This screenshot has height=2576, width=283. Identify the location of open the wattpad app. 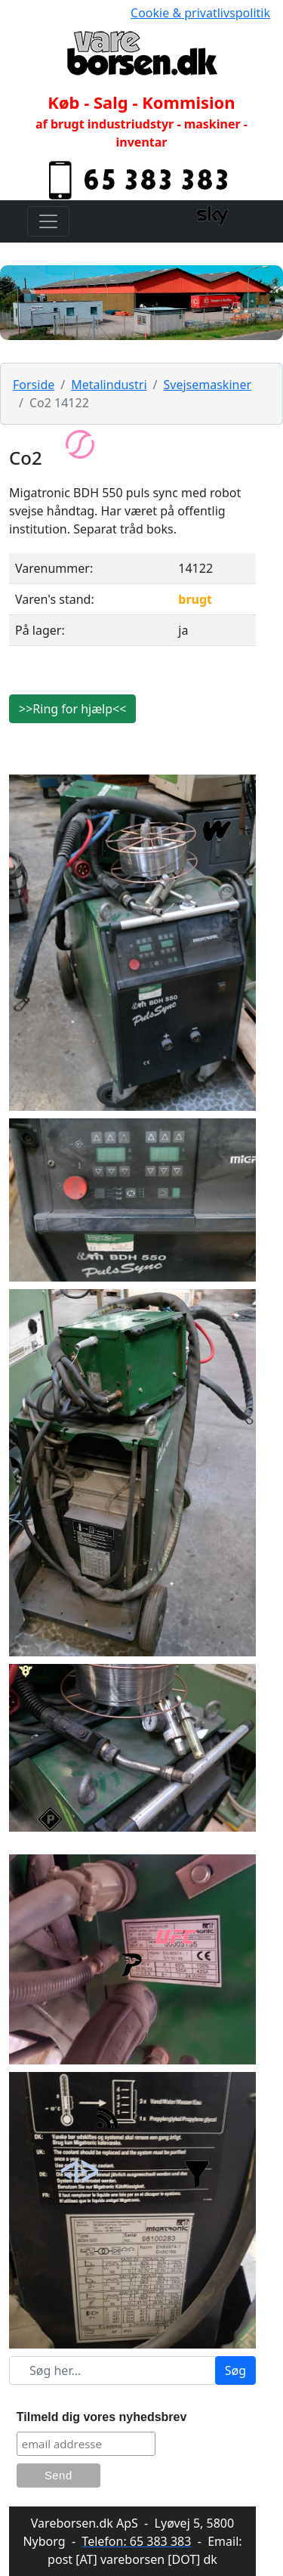
(217, 830).